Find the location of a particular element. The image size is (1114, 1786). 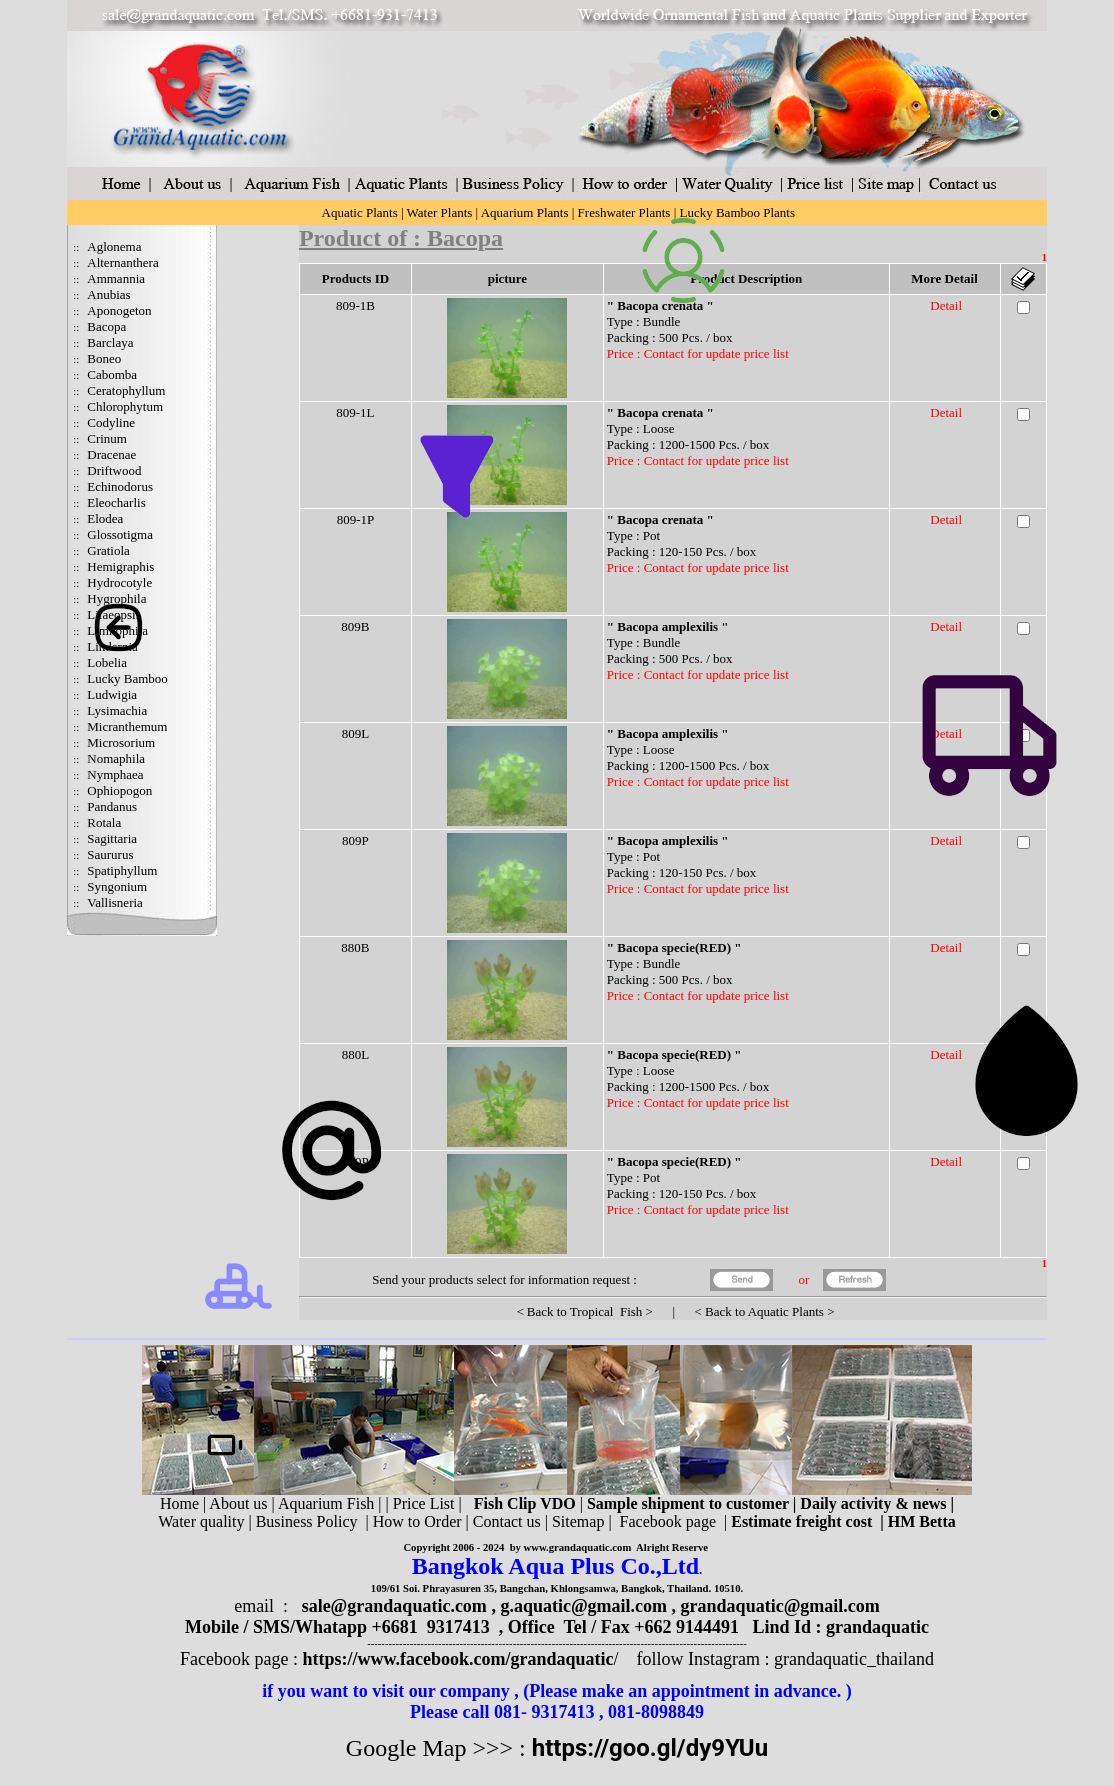

incomplete or pending user profile is located at coordinates (683, 260).